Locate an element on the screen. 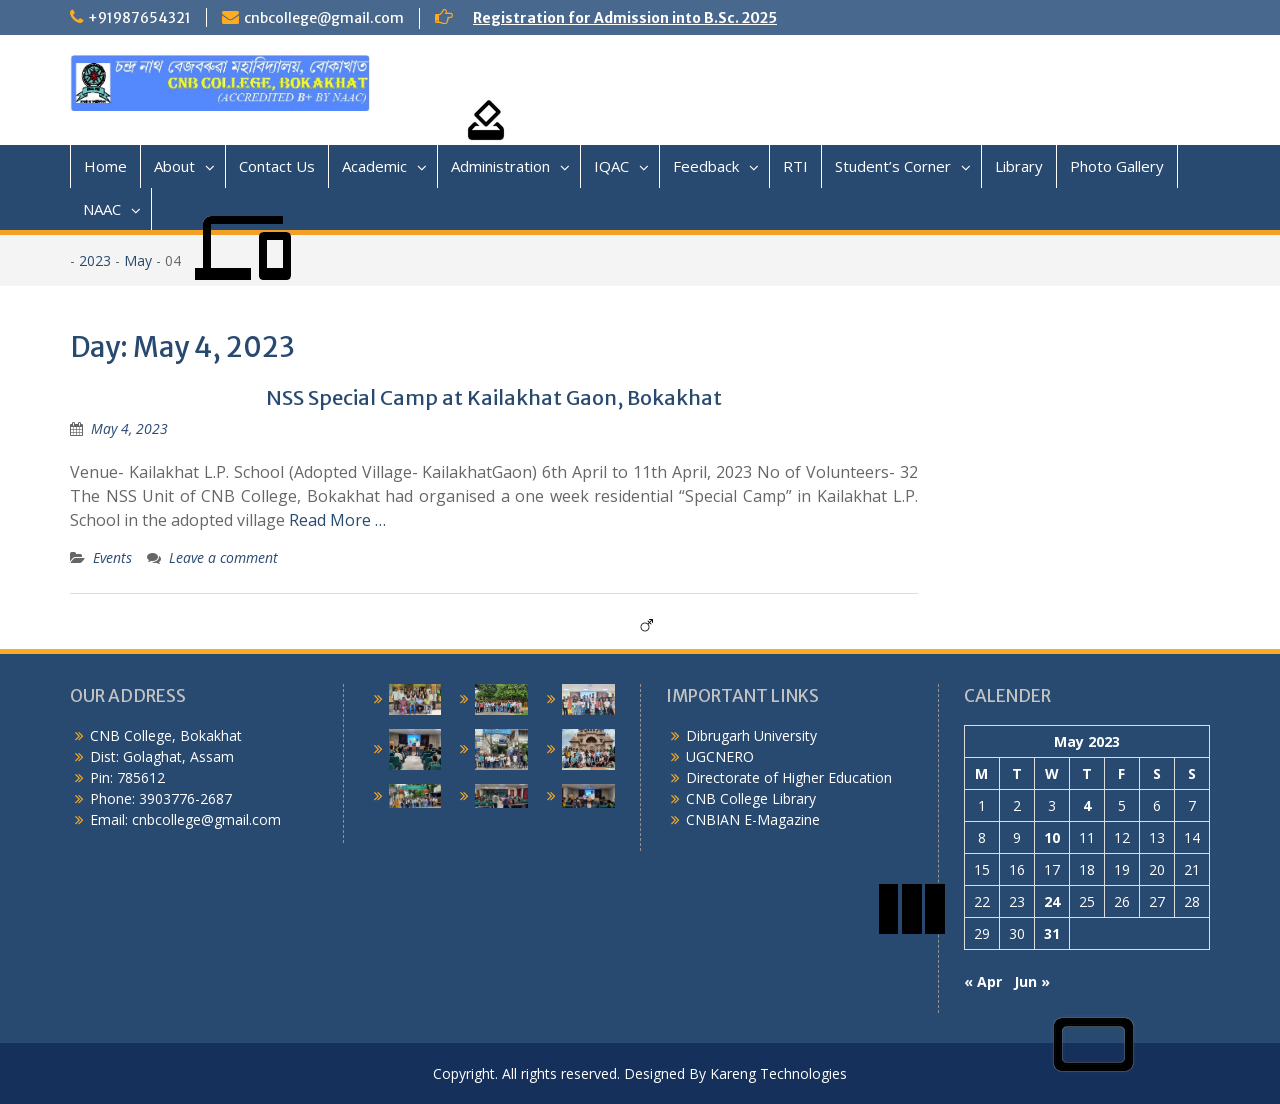 This screenshot has height=1104, width=1280. indicates transgender identity option is located at coordinates (647, 625).